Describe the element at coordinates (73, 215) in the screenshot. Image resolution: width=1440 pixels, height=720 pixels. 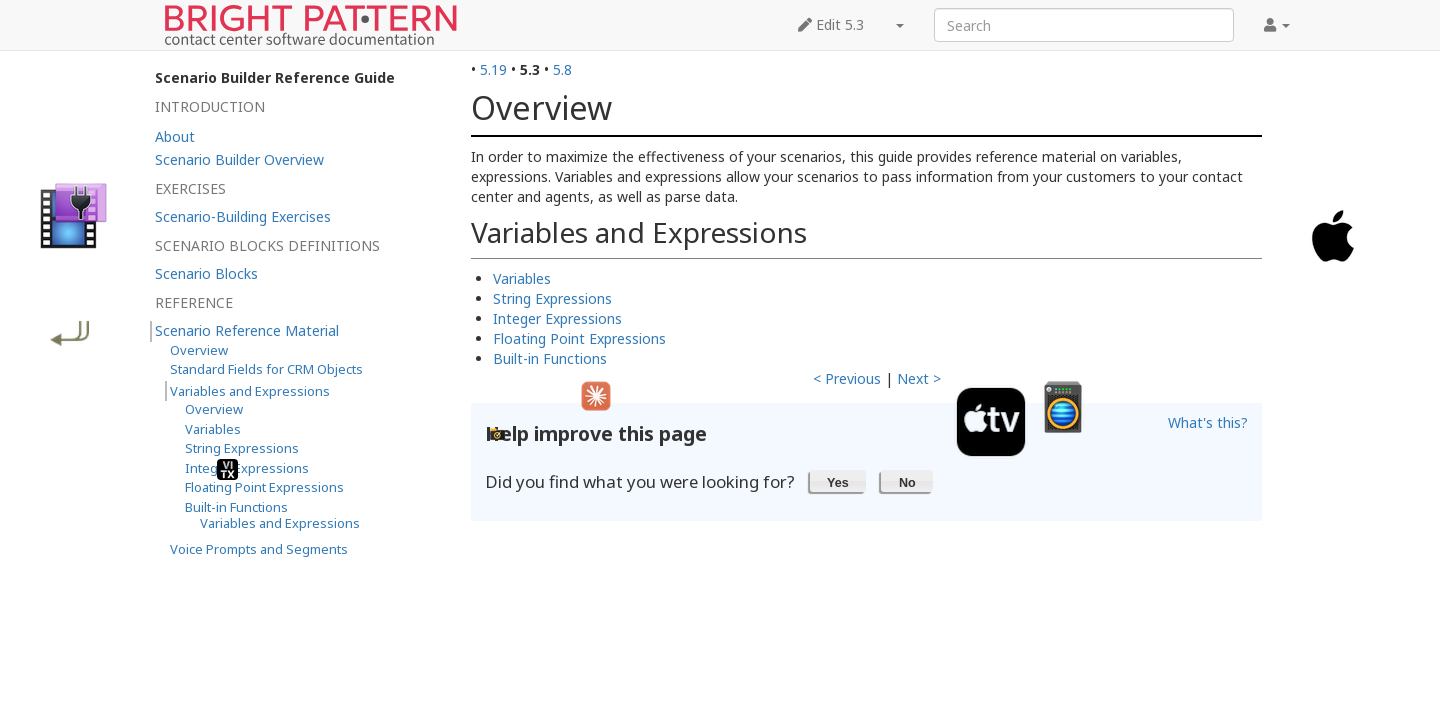
I see `access third-party video filters or plugins` at that location.